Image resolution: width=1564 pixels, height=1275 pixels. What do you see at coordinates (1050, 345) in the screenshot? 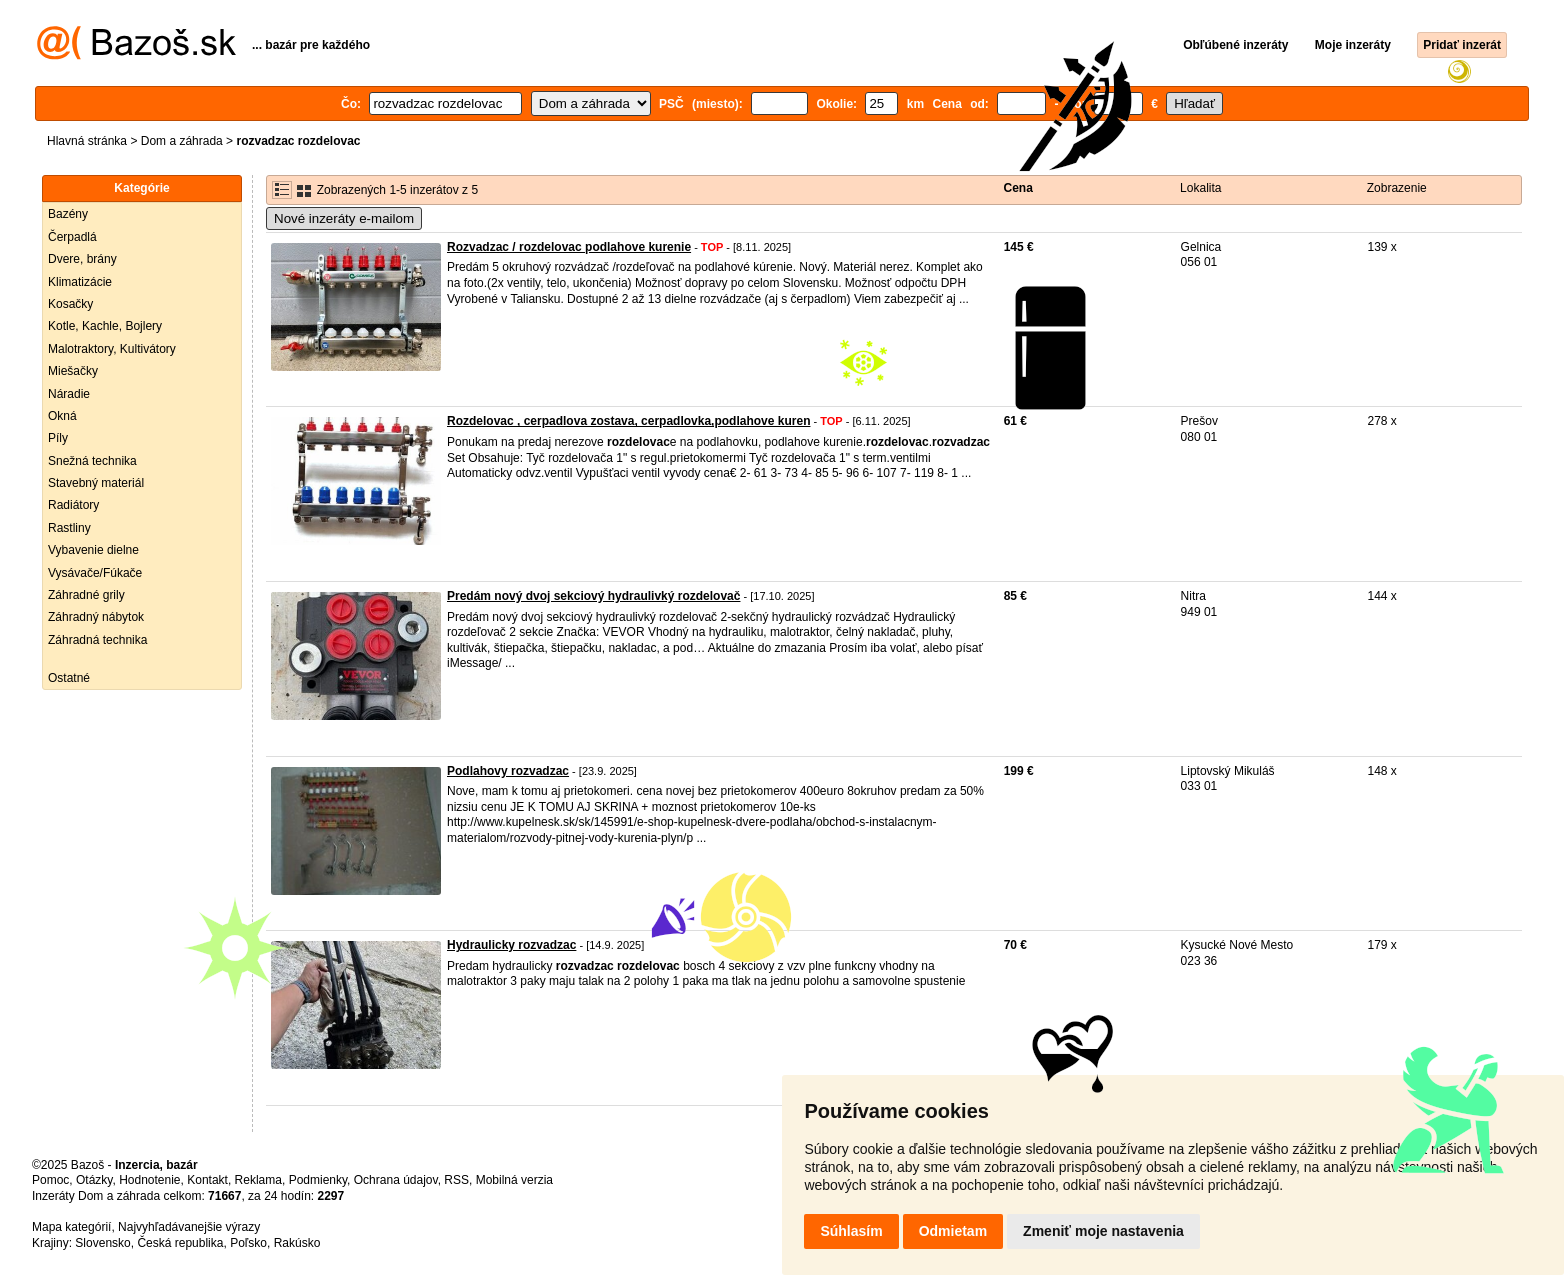
I see `access kitchen or food storage settings` at bounding box center [1050, 345].